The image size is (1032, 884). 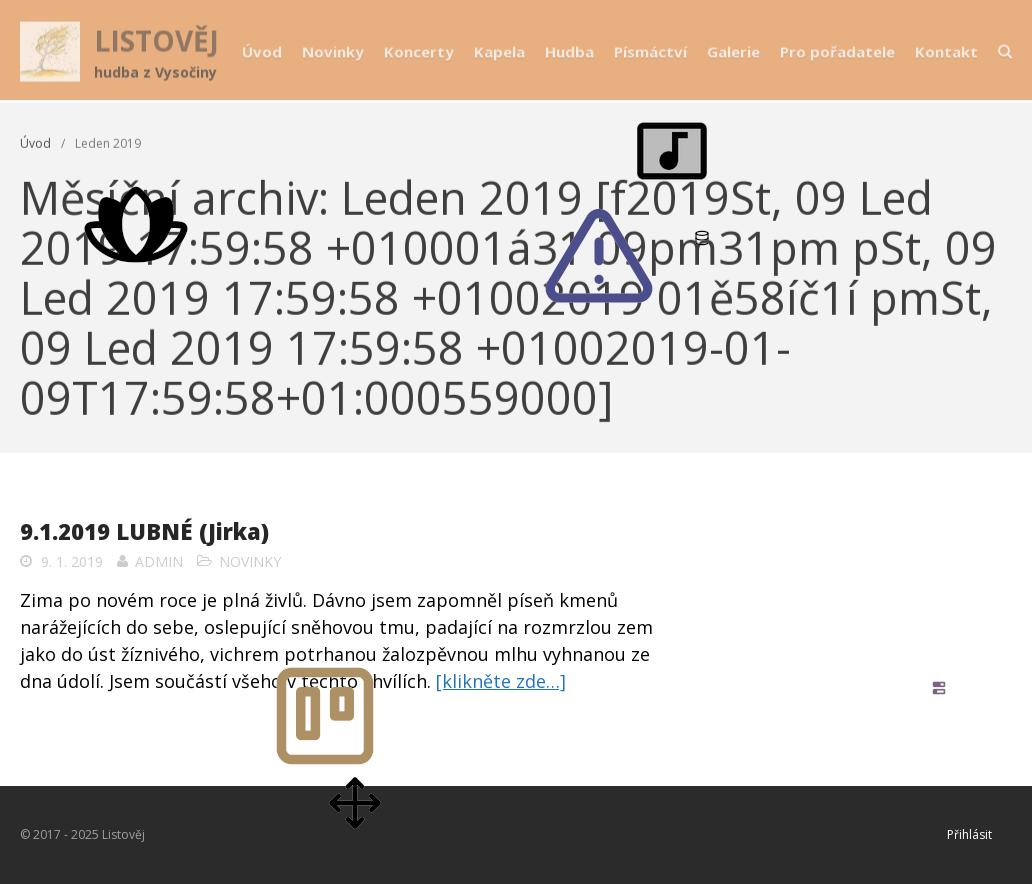 What do you see at coordinates (672, 151) in the screenshot?
I see `play or view music videos` at bounding box center [672, 151].